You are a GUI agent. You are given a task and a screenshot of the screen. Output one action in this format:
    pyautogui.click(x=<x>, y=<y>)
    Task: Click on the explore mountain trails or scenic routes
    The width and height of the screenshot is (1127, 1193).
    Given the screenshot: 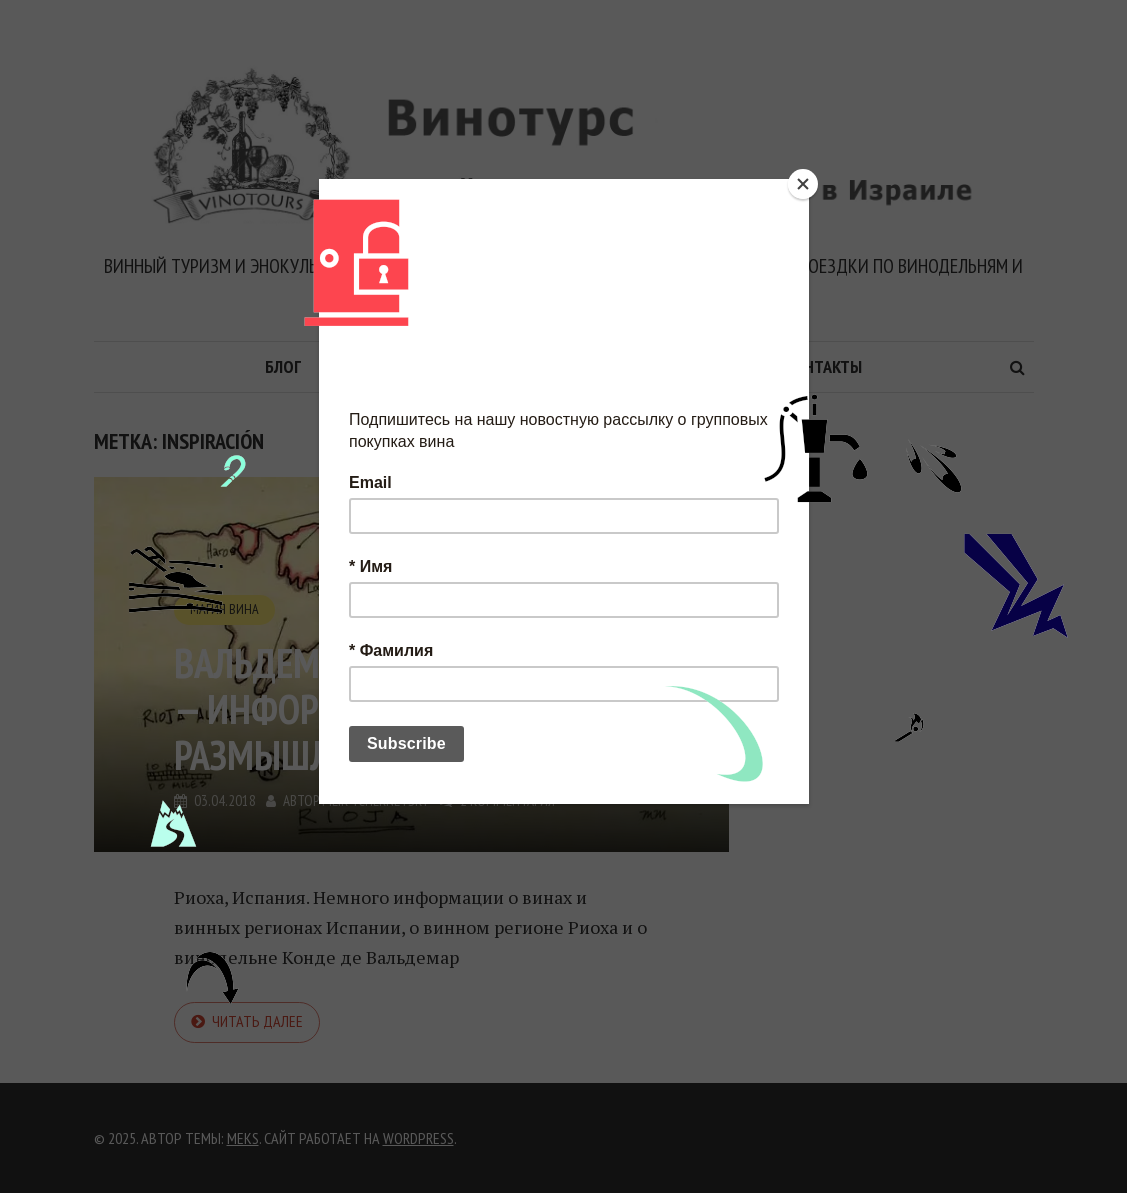 What is the action you would take?
    pyautogui.click(x=173, y=823)
    